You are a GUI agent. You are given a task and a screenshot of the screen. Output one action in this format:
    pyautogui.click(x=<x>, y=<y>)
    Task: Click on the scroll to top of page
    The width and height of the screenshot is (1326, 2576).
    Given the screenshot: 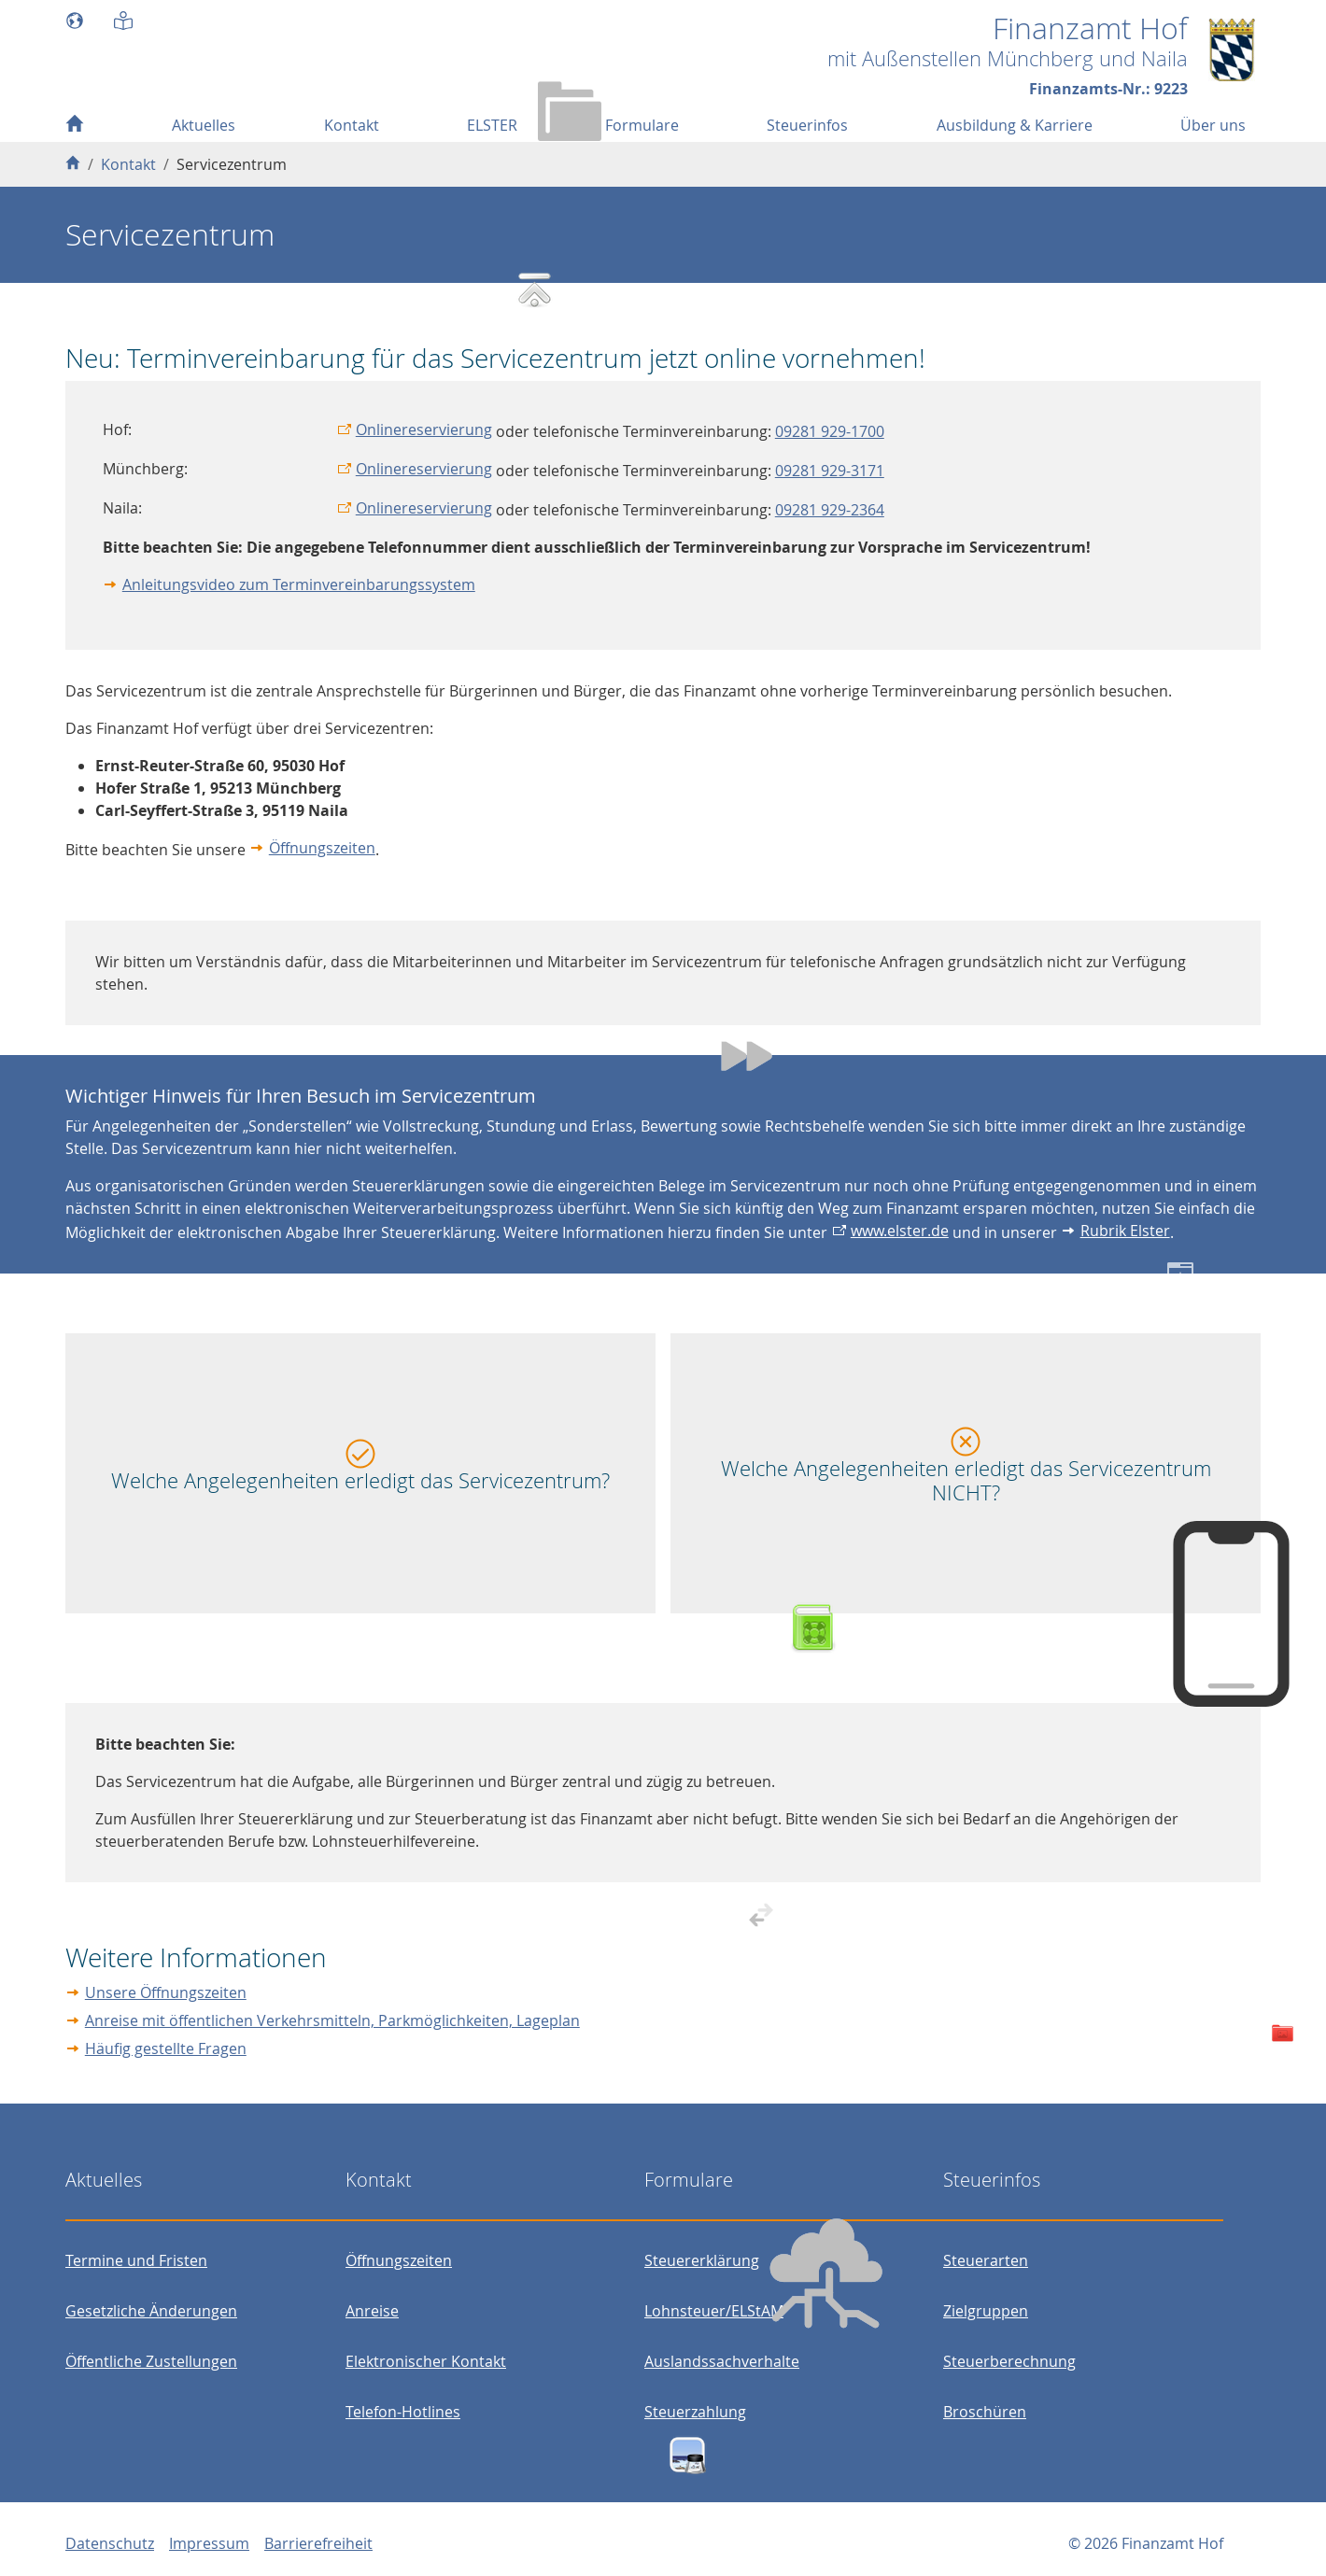 What is the action you would take?
    pyautogui.click(x=534, y=290)
    